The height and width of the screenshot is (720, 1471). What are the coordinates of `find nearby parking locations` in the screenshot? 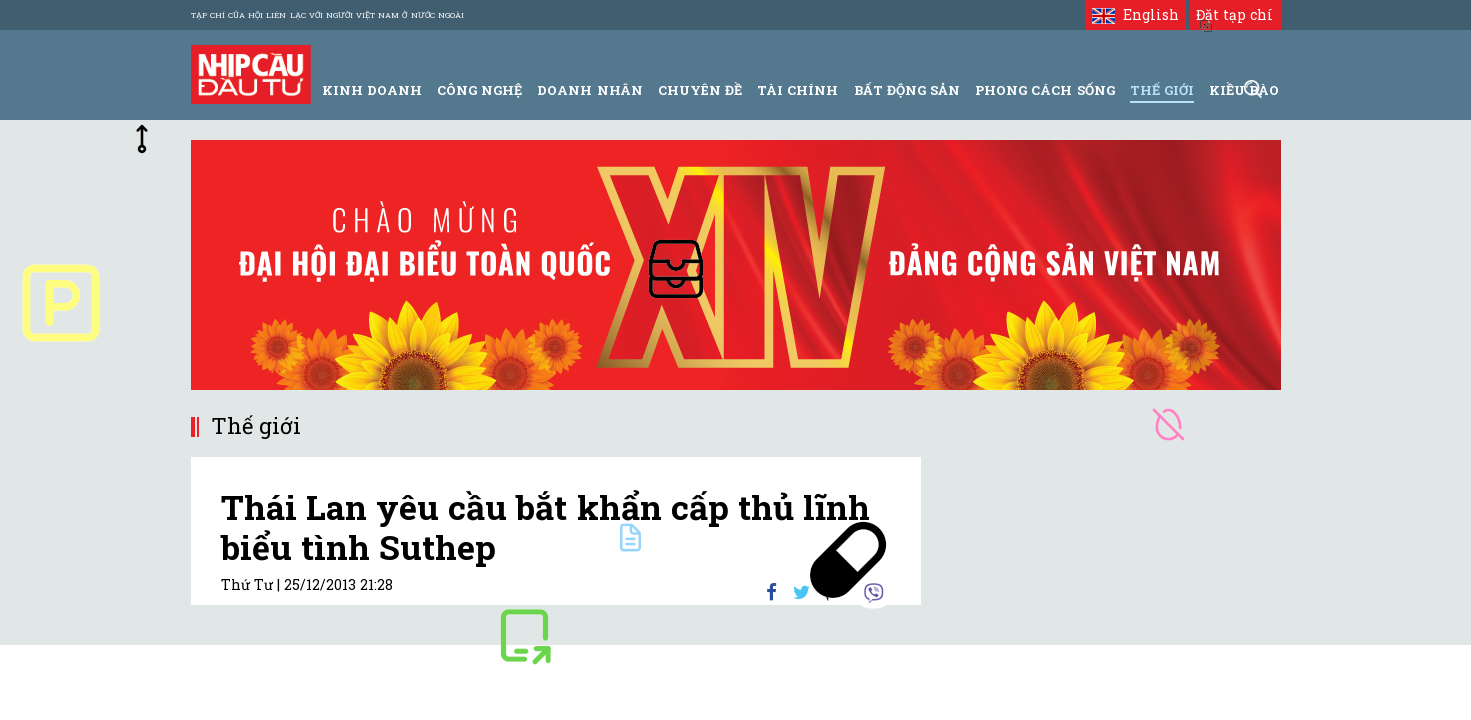 It's located at (61, 303).